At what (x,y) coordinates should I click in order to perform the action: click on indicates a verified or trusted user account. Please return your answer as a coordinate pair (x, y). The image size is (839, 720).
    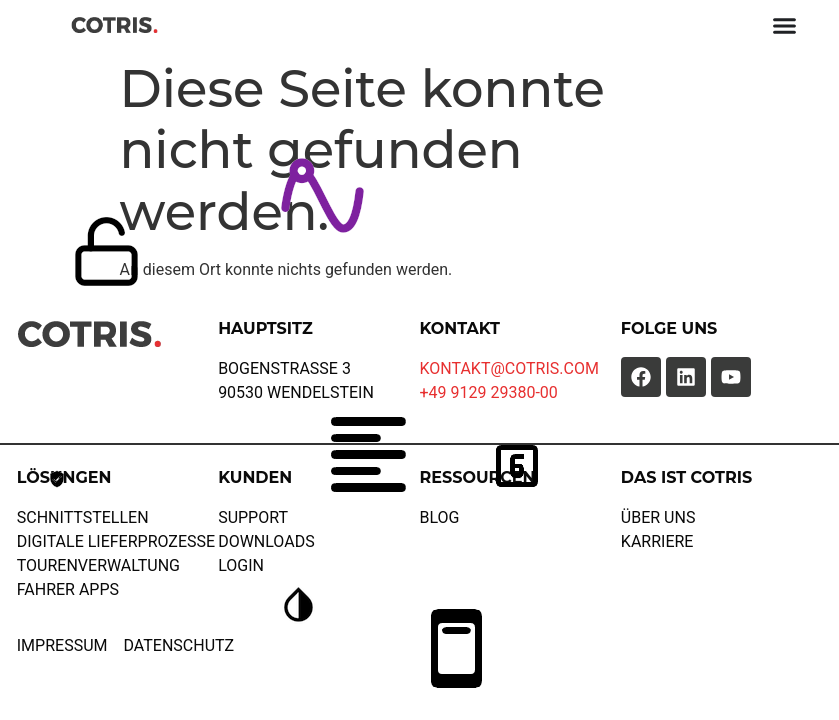
    Looking at the image, I should click on (57, 479).